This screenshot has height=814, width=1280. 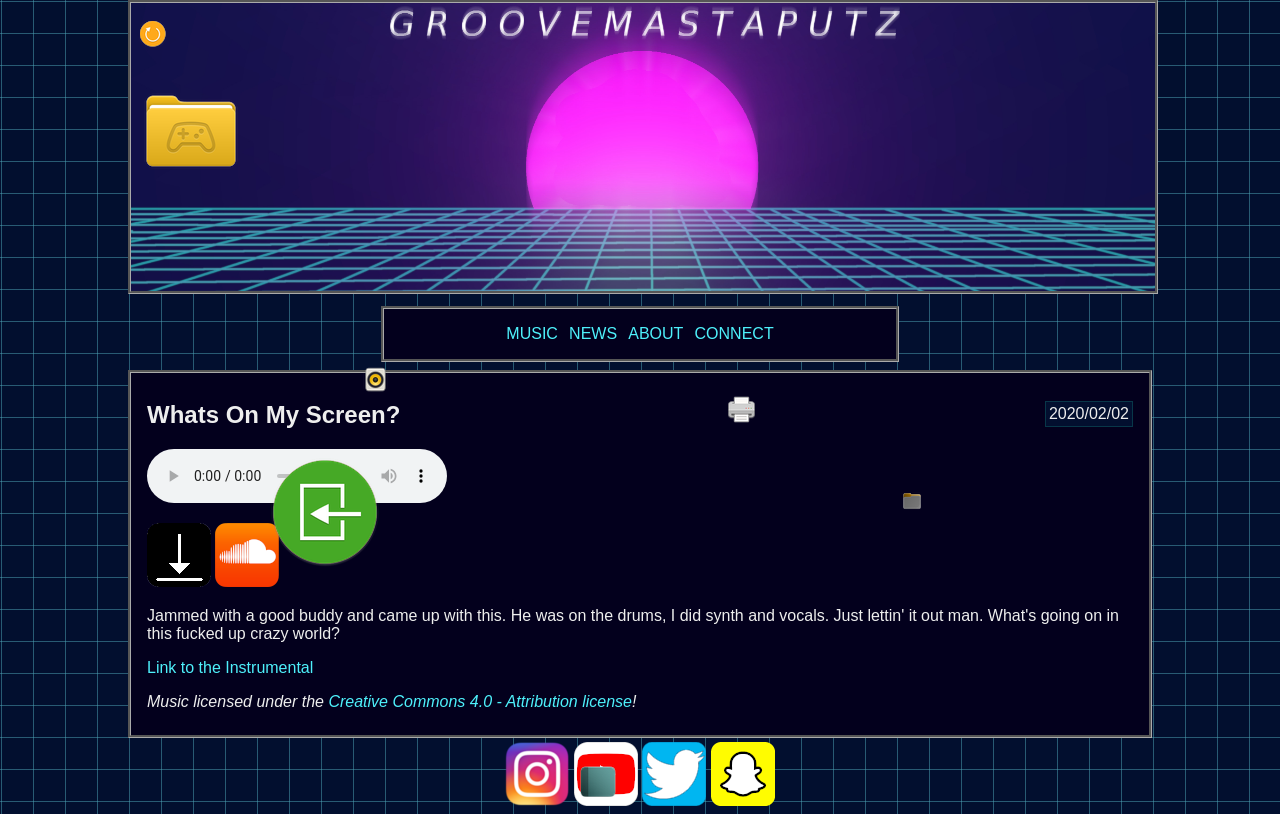 What do you see at coordinates (912, 501) in the screenshot?
I see `open a folder to view its contents` at bounding box center [912, 501].